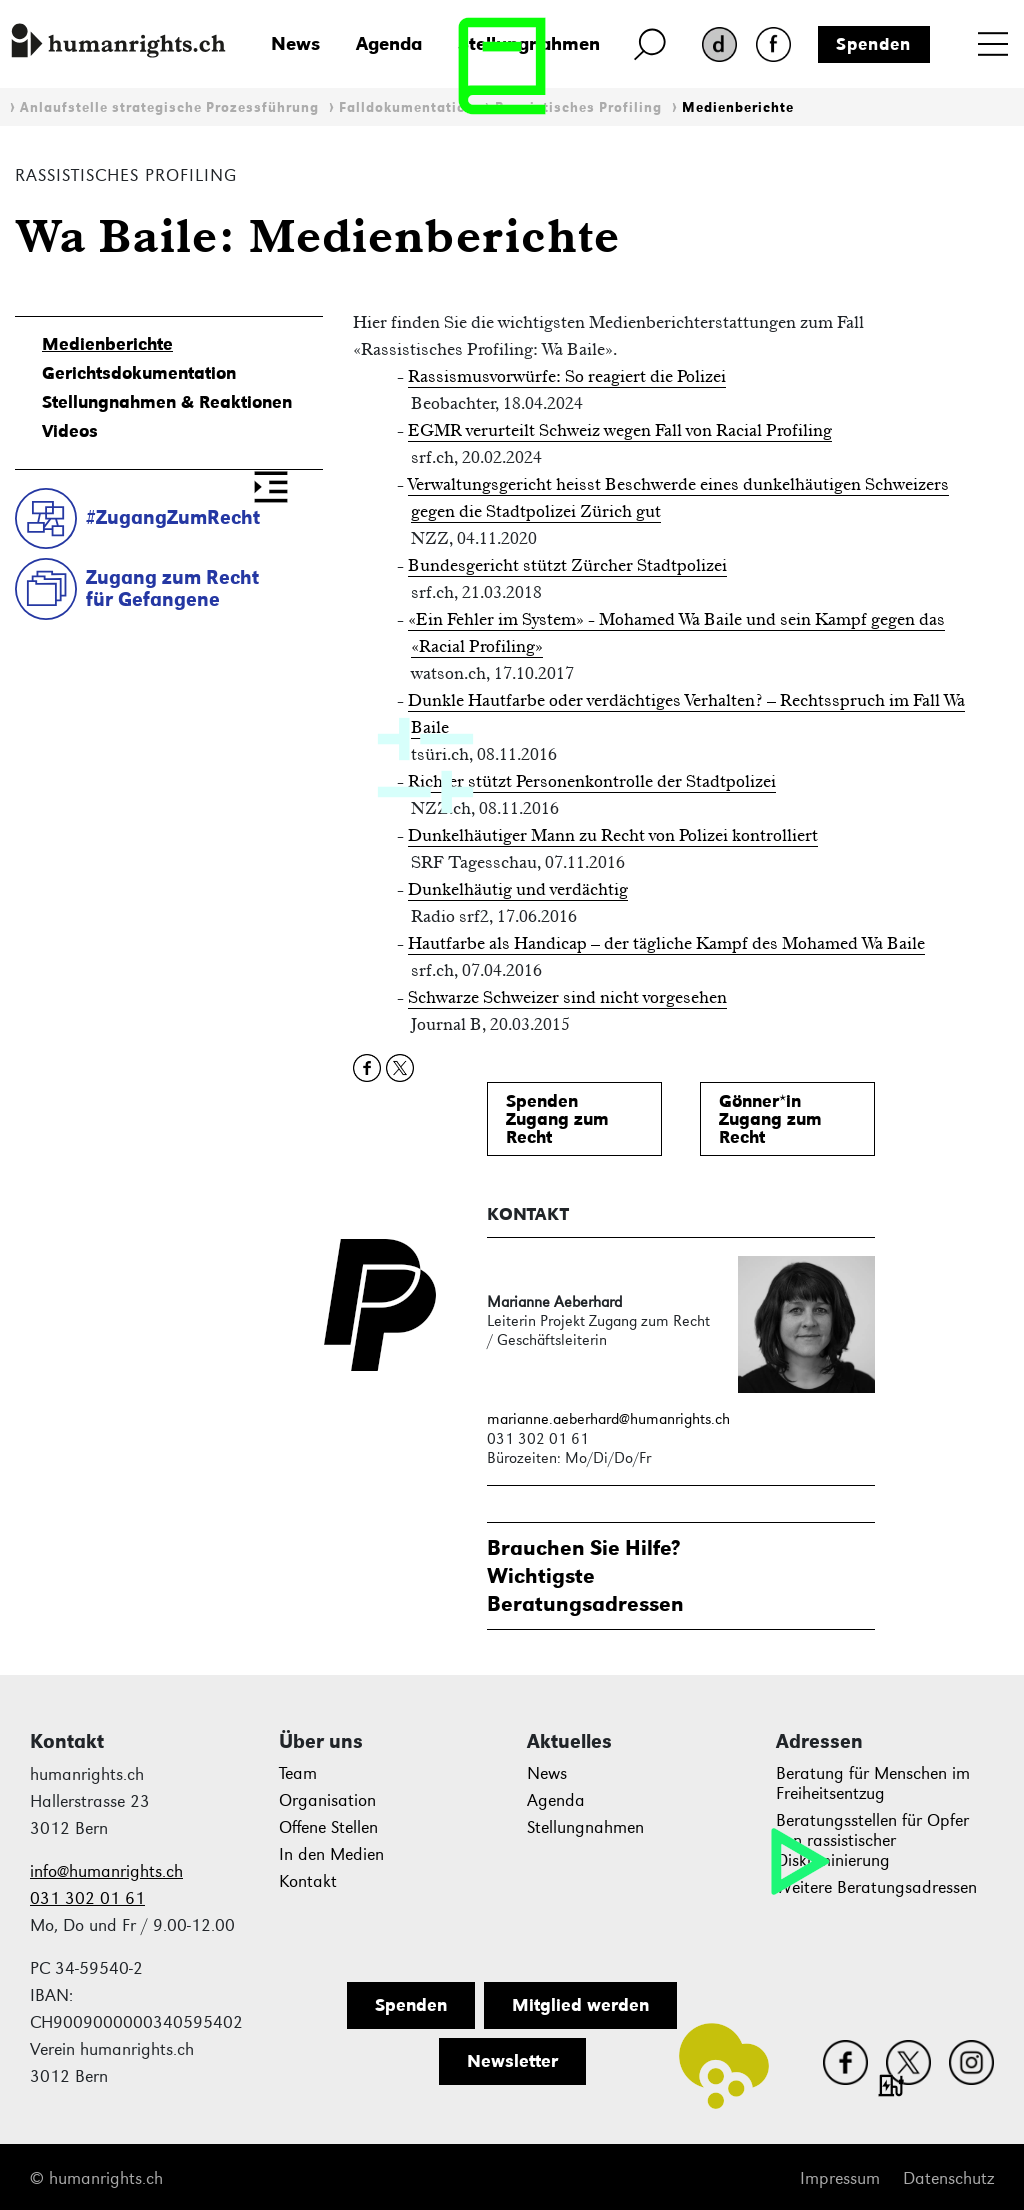 This screenshot has height=2210, width=1024. I want to click on adjust audio equalizer settings, so click(425, 765).